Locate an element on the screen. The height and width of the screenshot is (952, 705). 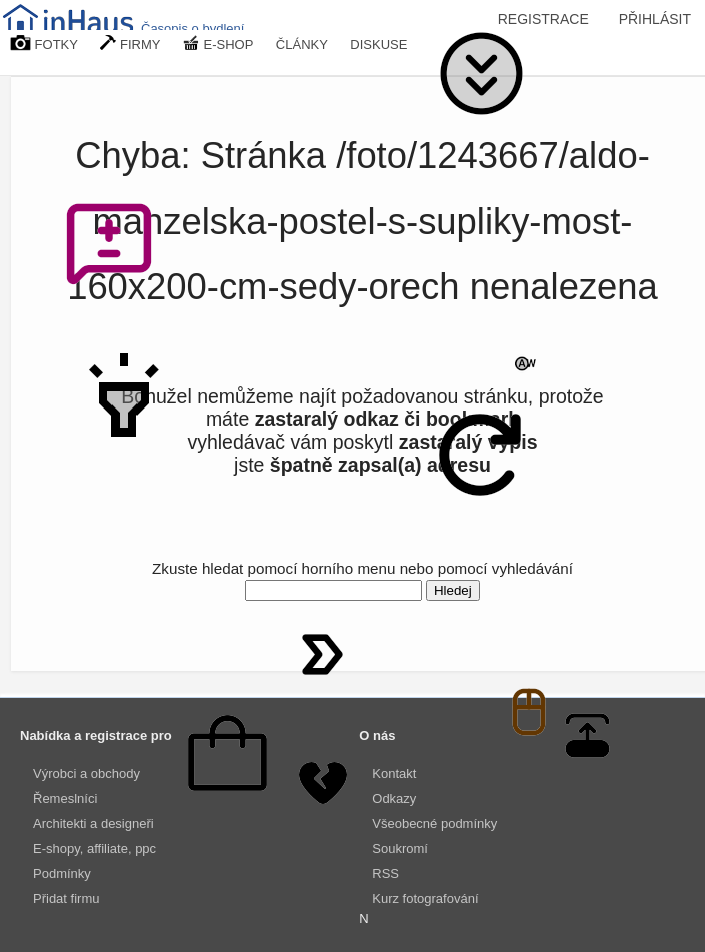
expand to show more content below is located at coordinates (481, 73).